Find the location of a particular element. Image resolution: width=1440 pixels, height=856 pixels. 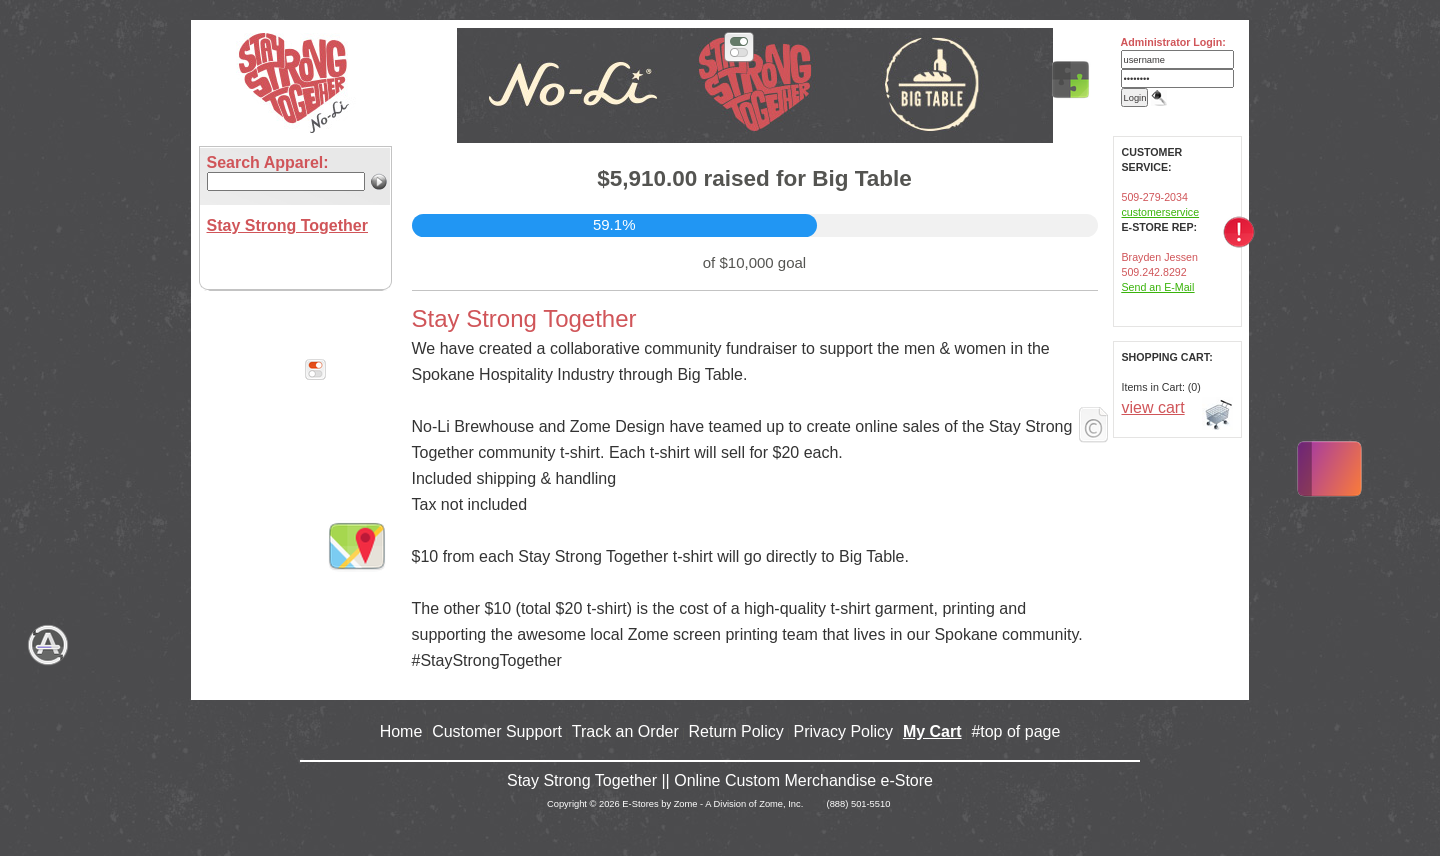

open gnome maps application is located at coordinates (357, 546).